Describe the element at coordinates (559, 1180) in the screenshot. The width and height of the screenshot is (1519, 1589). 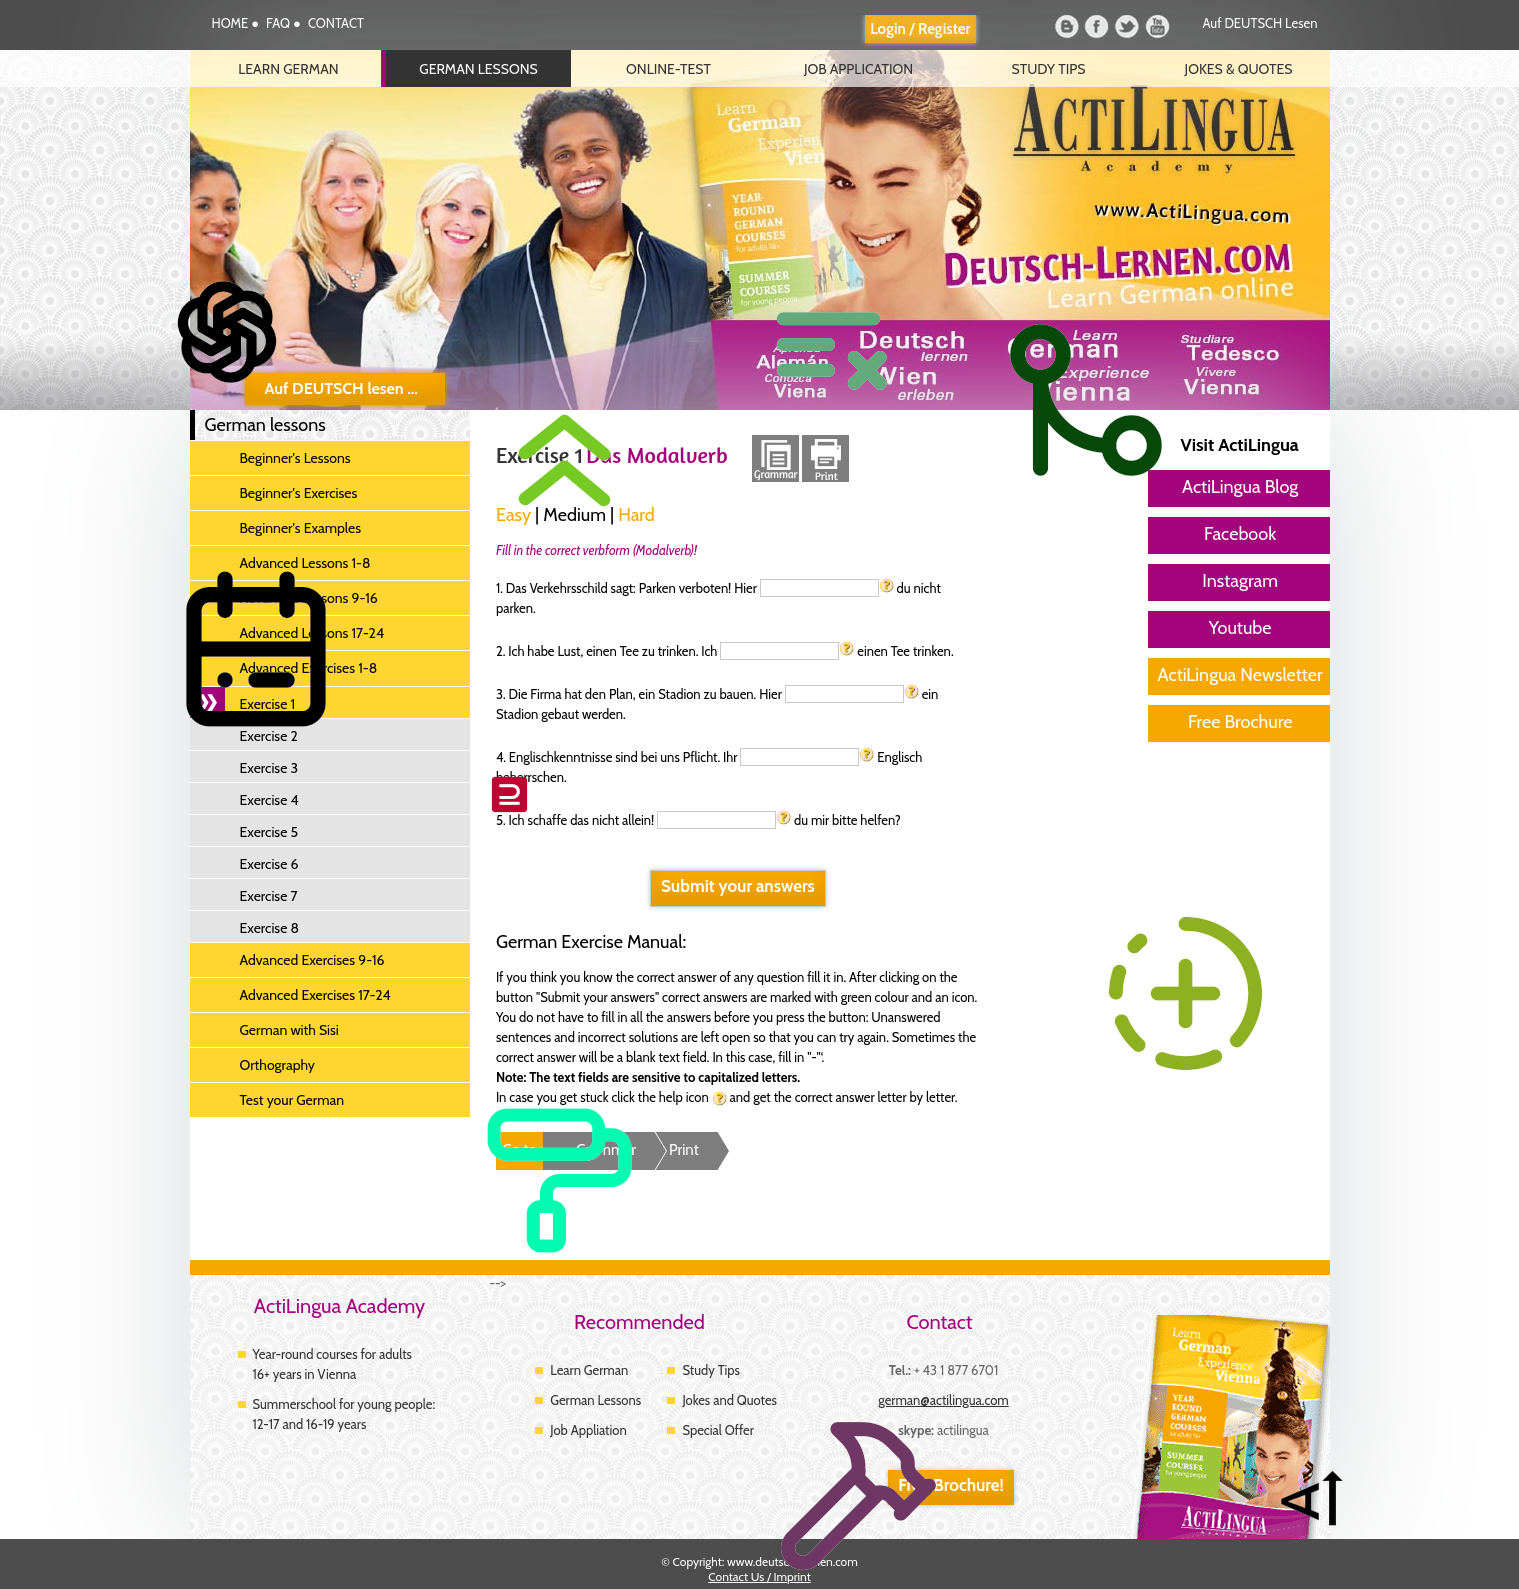
I see `customize theme or appearance settings` at that location.